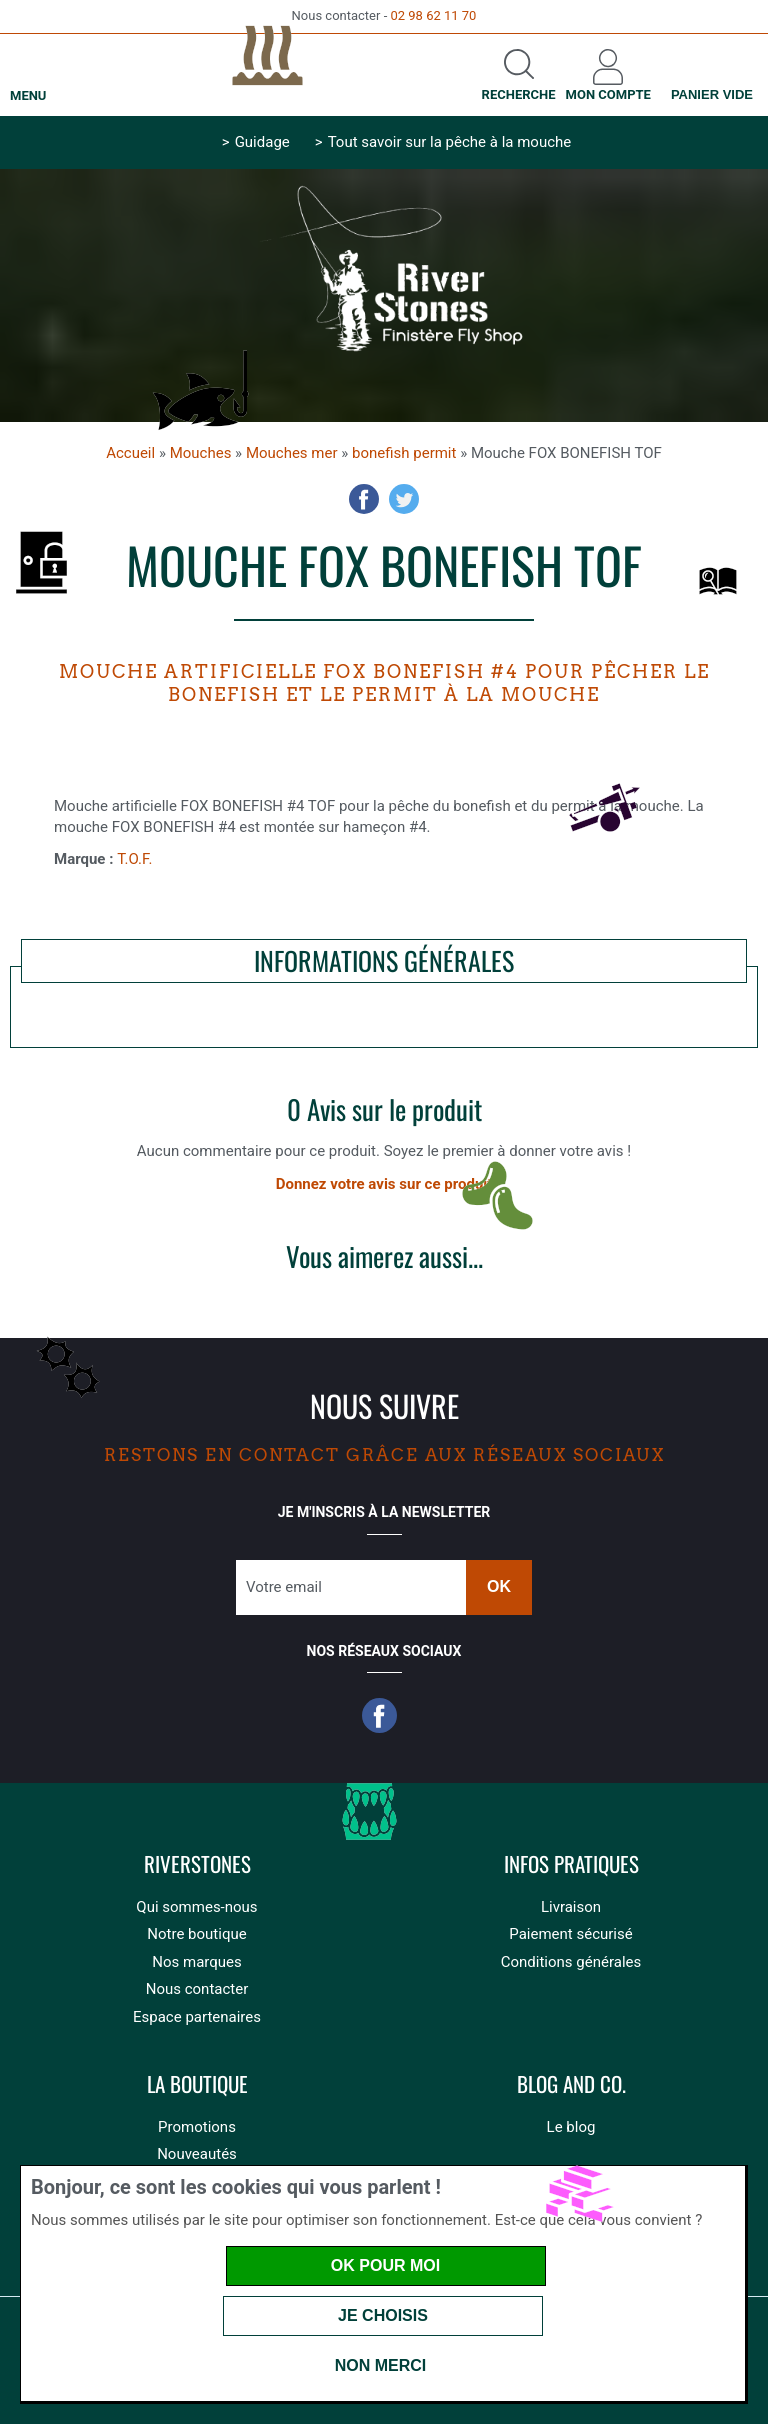 Image resolution: width=768 pixels, height=2424 pixels. I want to click on construction or building materials inventory, so click(580, 2192).